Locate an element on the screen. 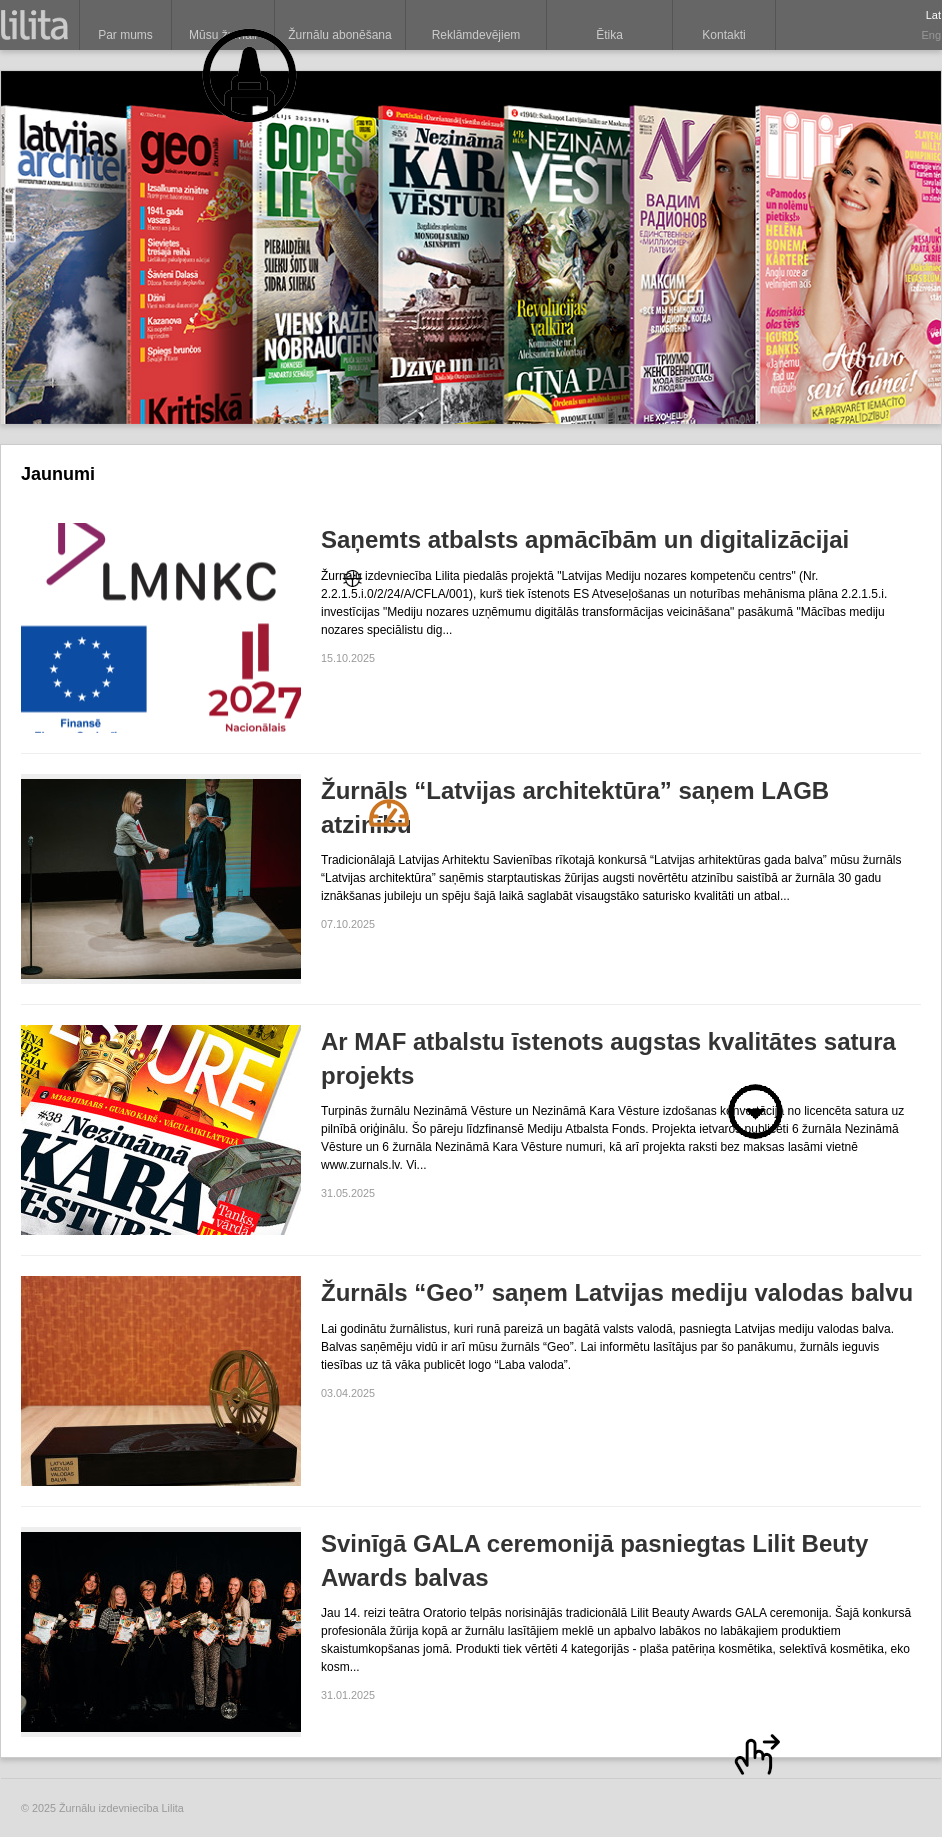 The image size is (942, 1837). swipe right to continue or advance is located at coordinates (755, 1756).